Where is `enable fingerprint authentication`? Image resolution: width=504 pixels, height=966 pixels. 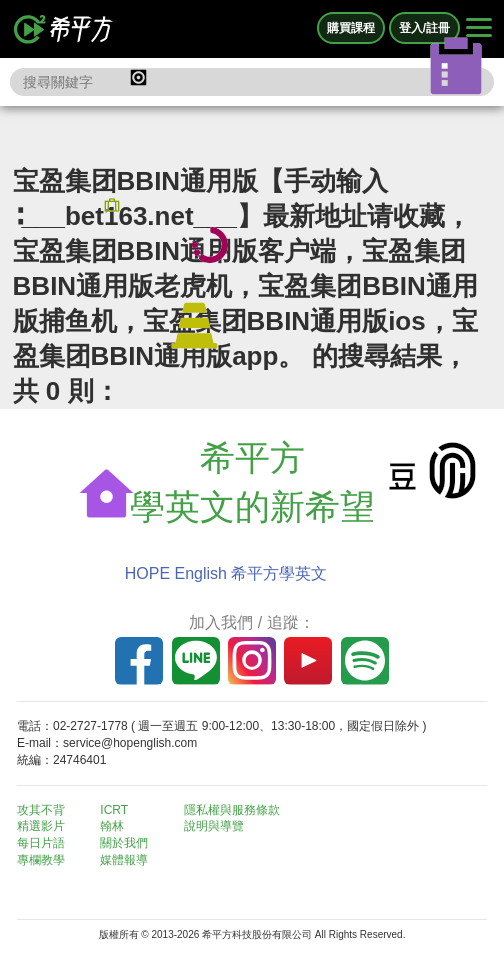
enable fingerprint authentication is located at coordinates (452, 470).